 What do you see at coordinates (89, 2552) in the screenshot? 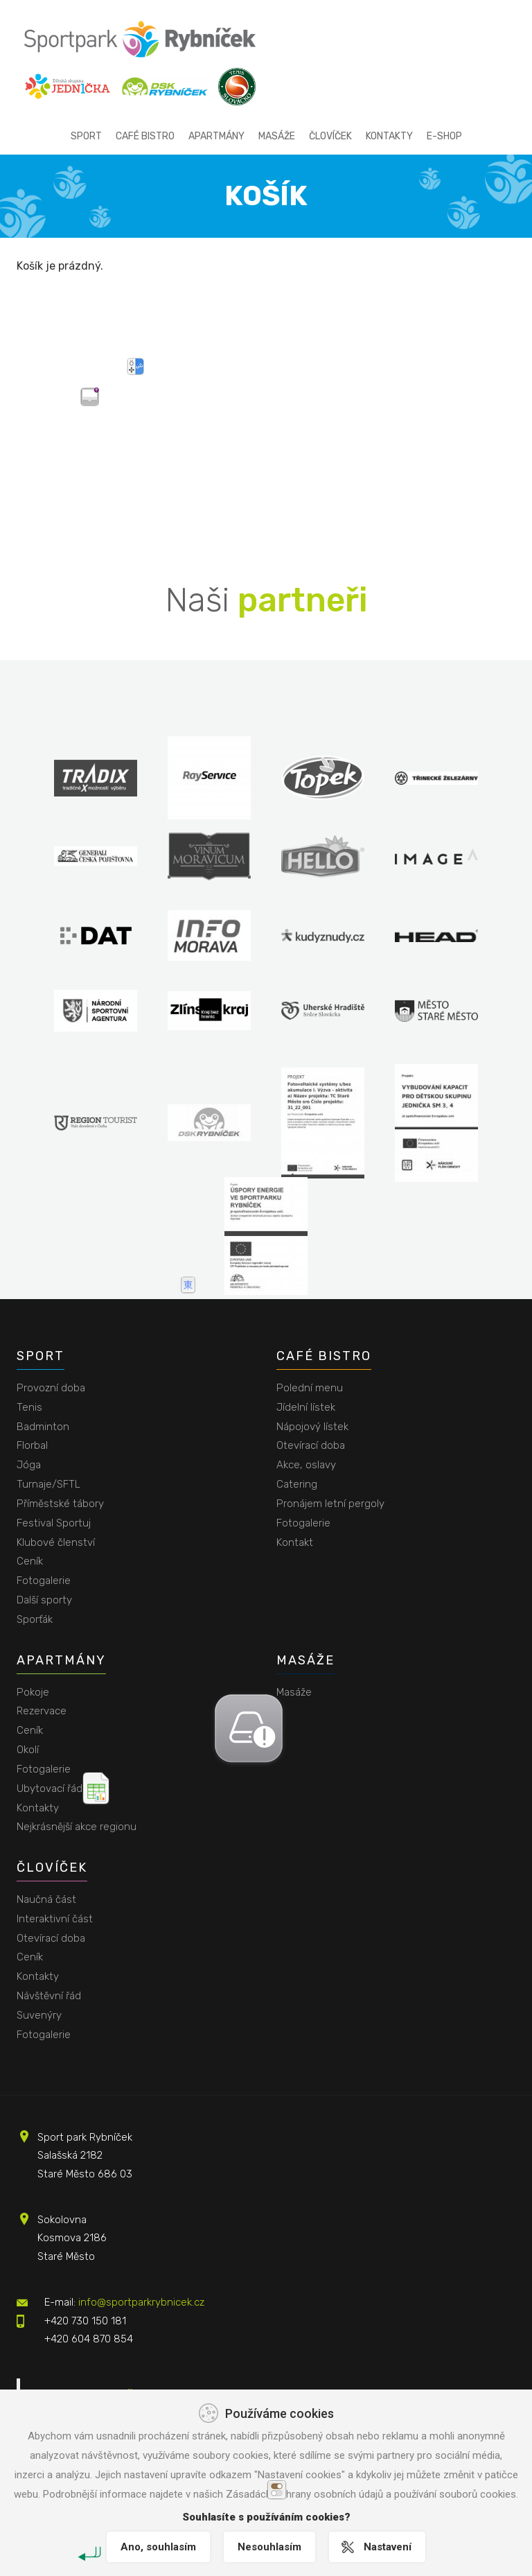
I see `reply to all recipients of an email` at bounding box center [89, 2552].